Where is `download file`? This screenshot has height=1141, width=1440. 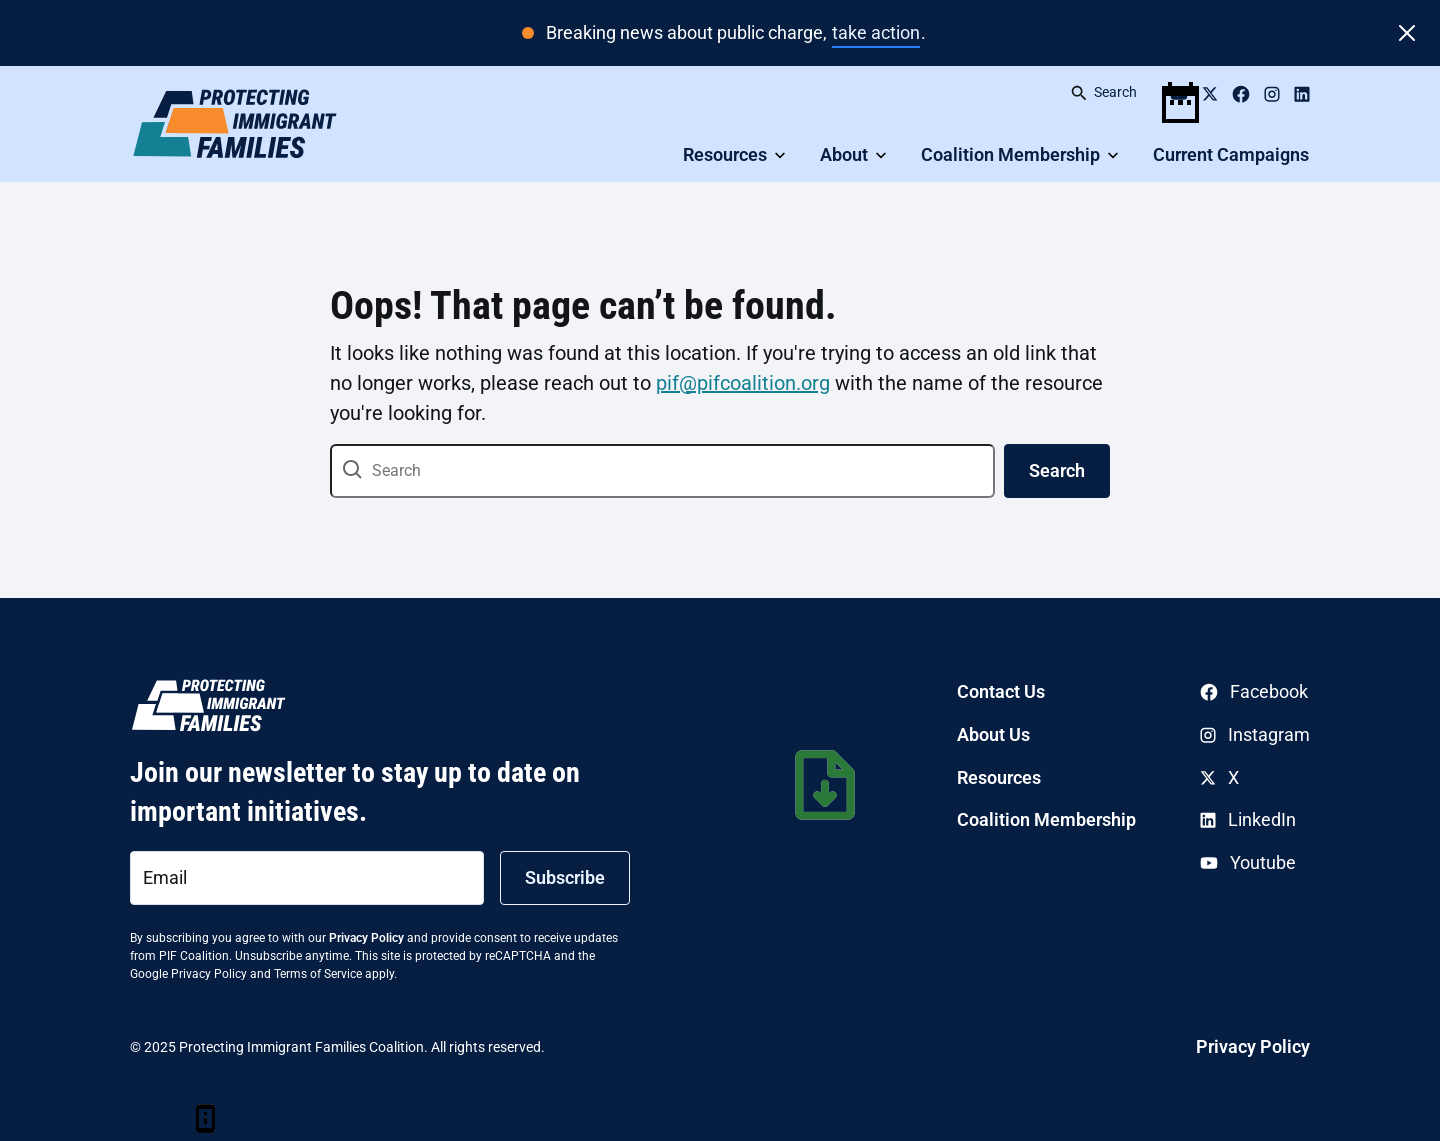 download file is located at coordinates (825, 785).